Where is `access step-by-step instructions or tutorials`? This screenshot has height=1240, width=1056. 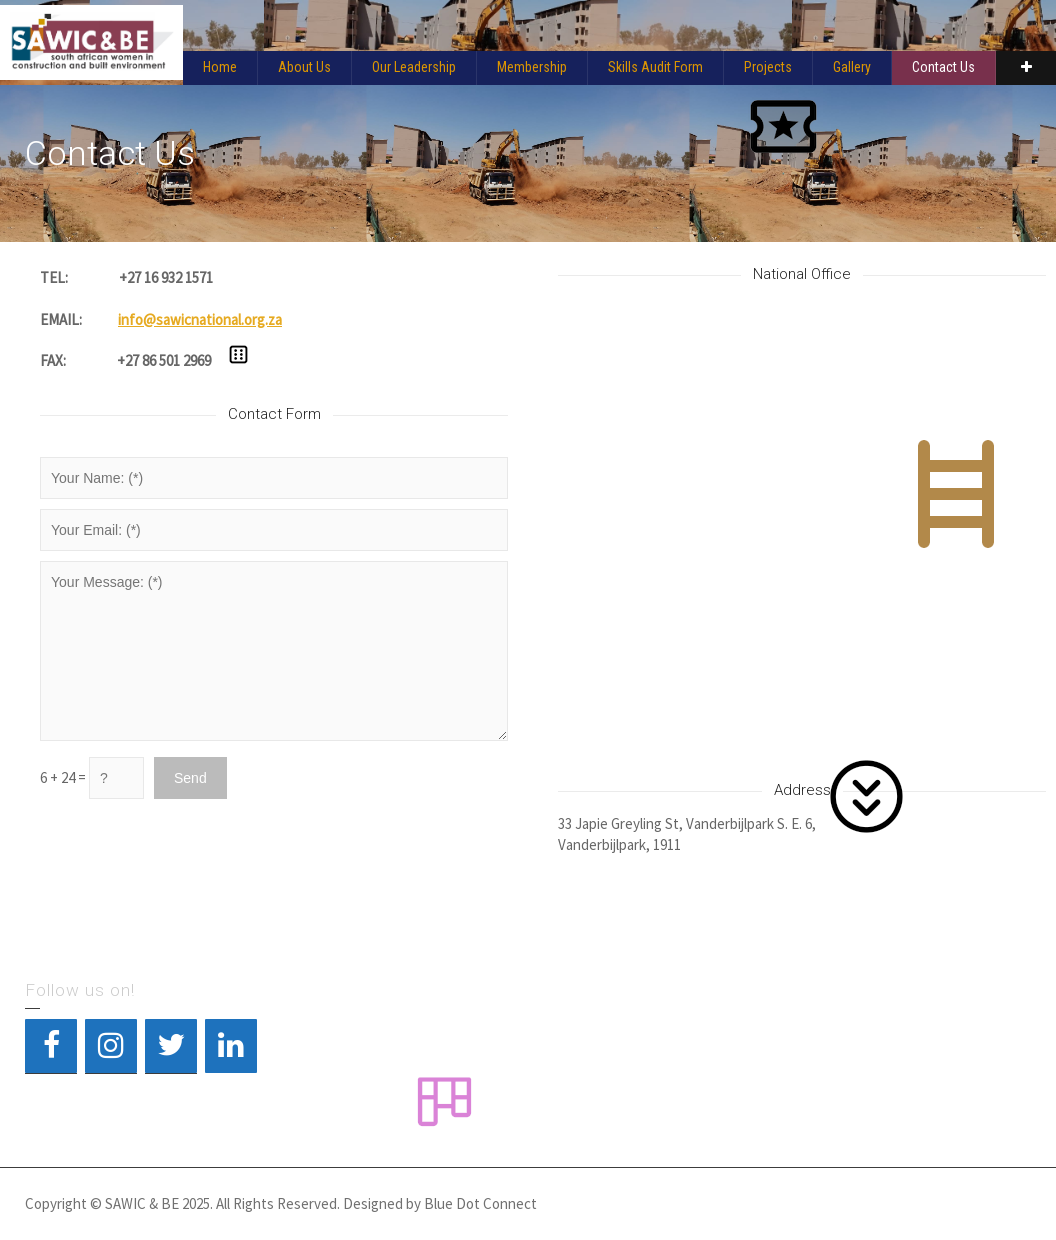 access step-by-step instructions or tutorials is located at coordinates (956, 494).